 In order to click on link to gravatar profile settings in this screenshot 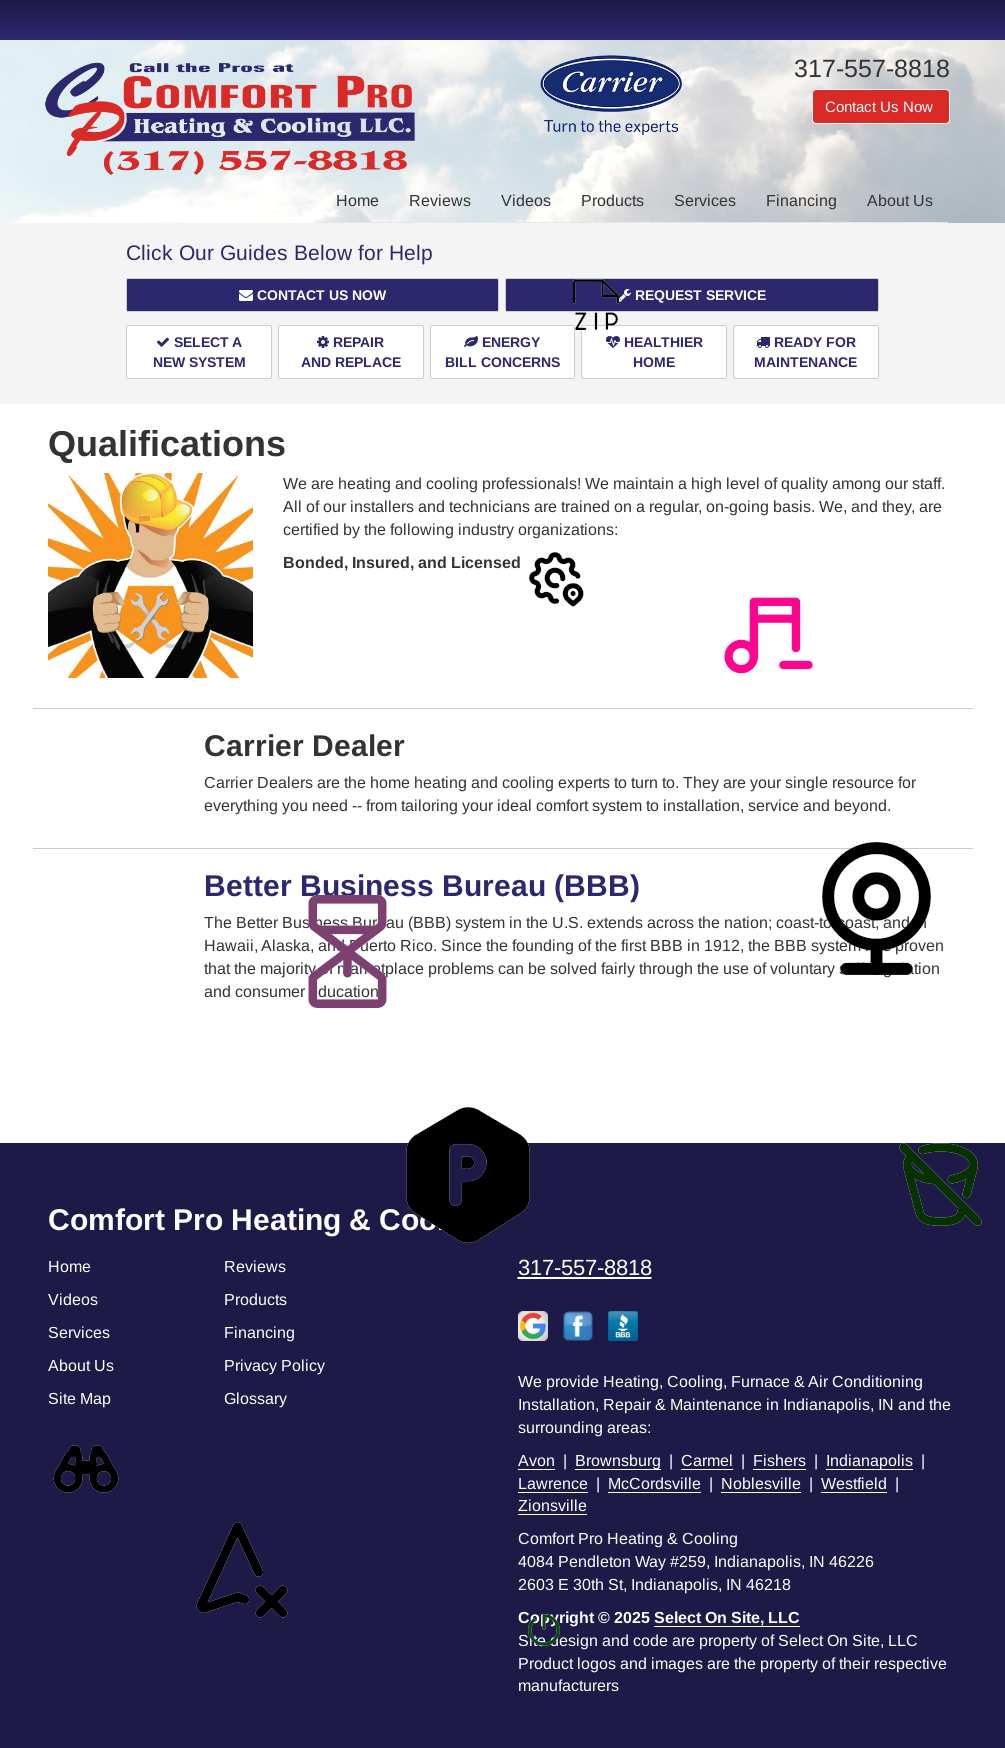, I will do `click(544, 1630)`.